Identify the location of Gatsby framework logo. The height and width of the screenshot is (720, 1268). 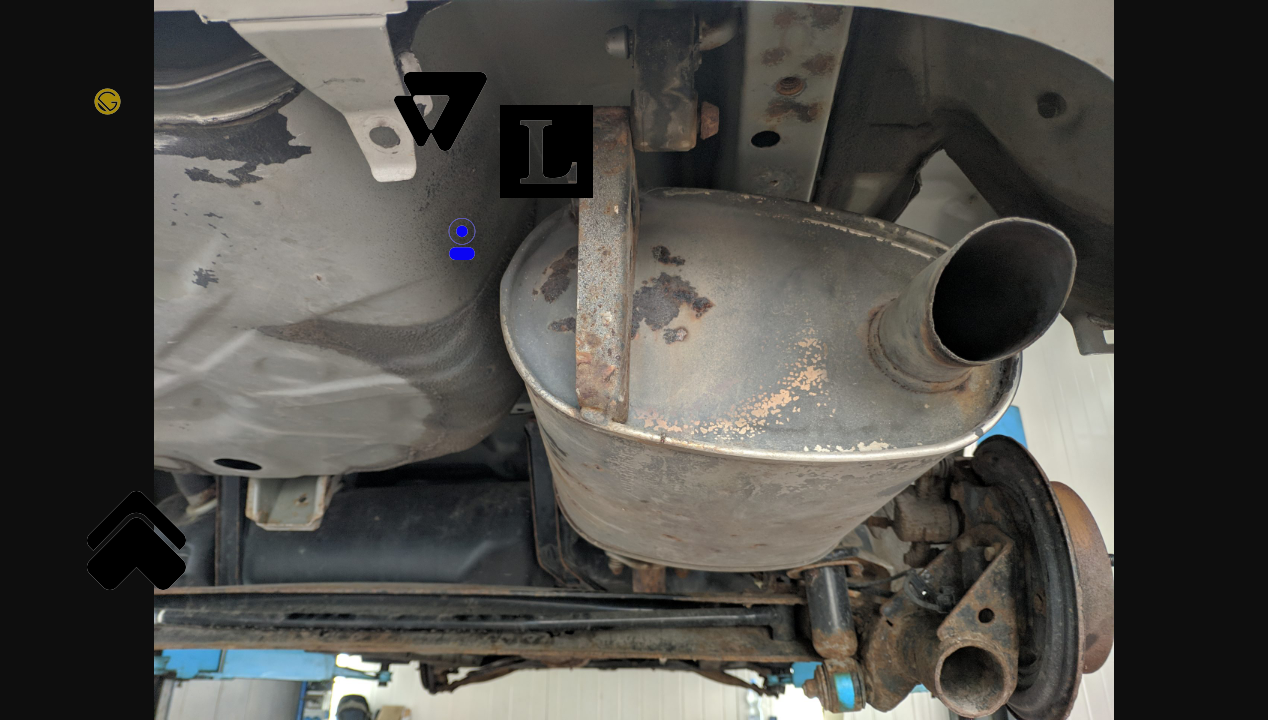
(107, 101).